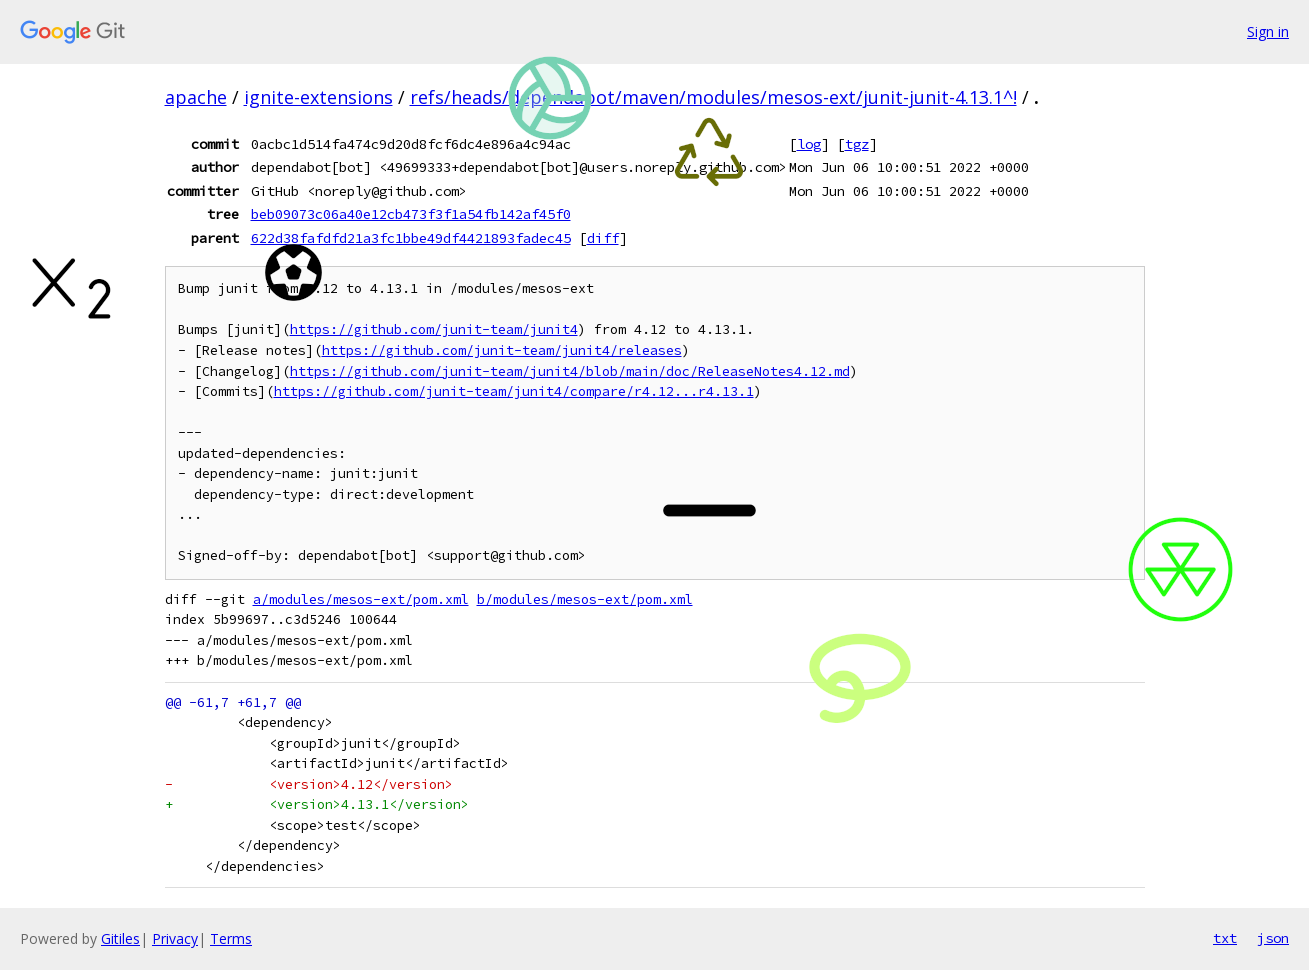 The height and width of the screenshot is (970, 1309). I want to click on collapse or minimize a section, so click(711, 512).